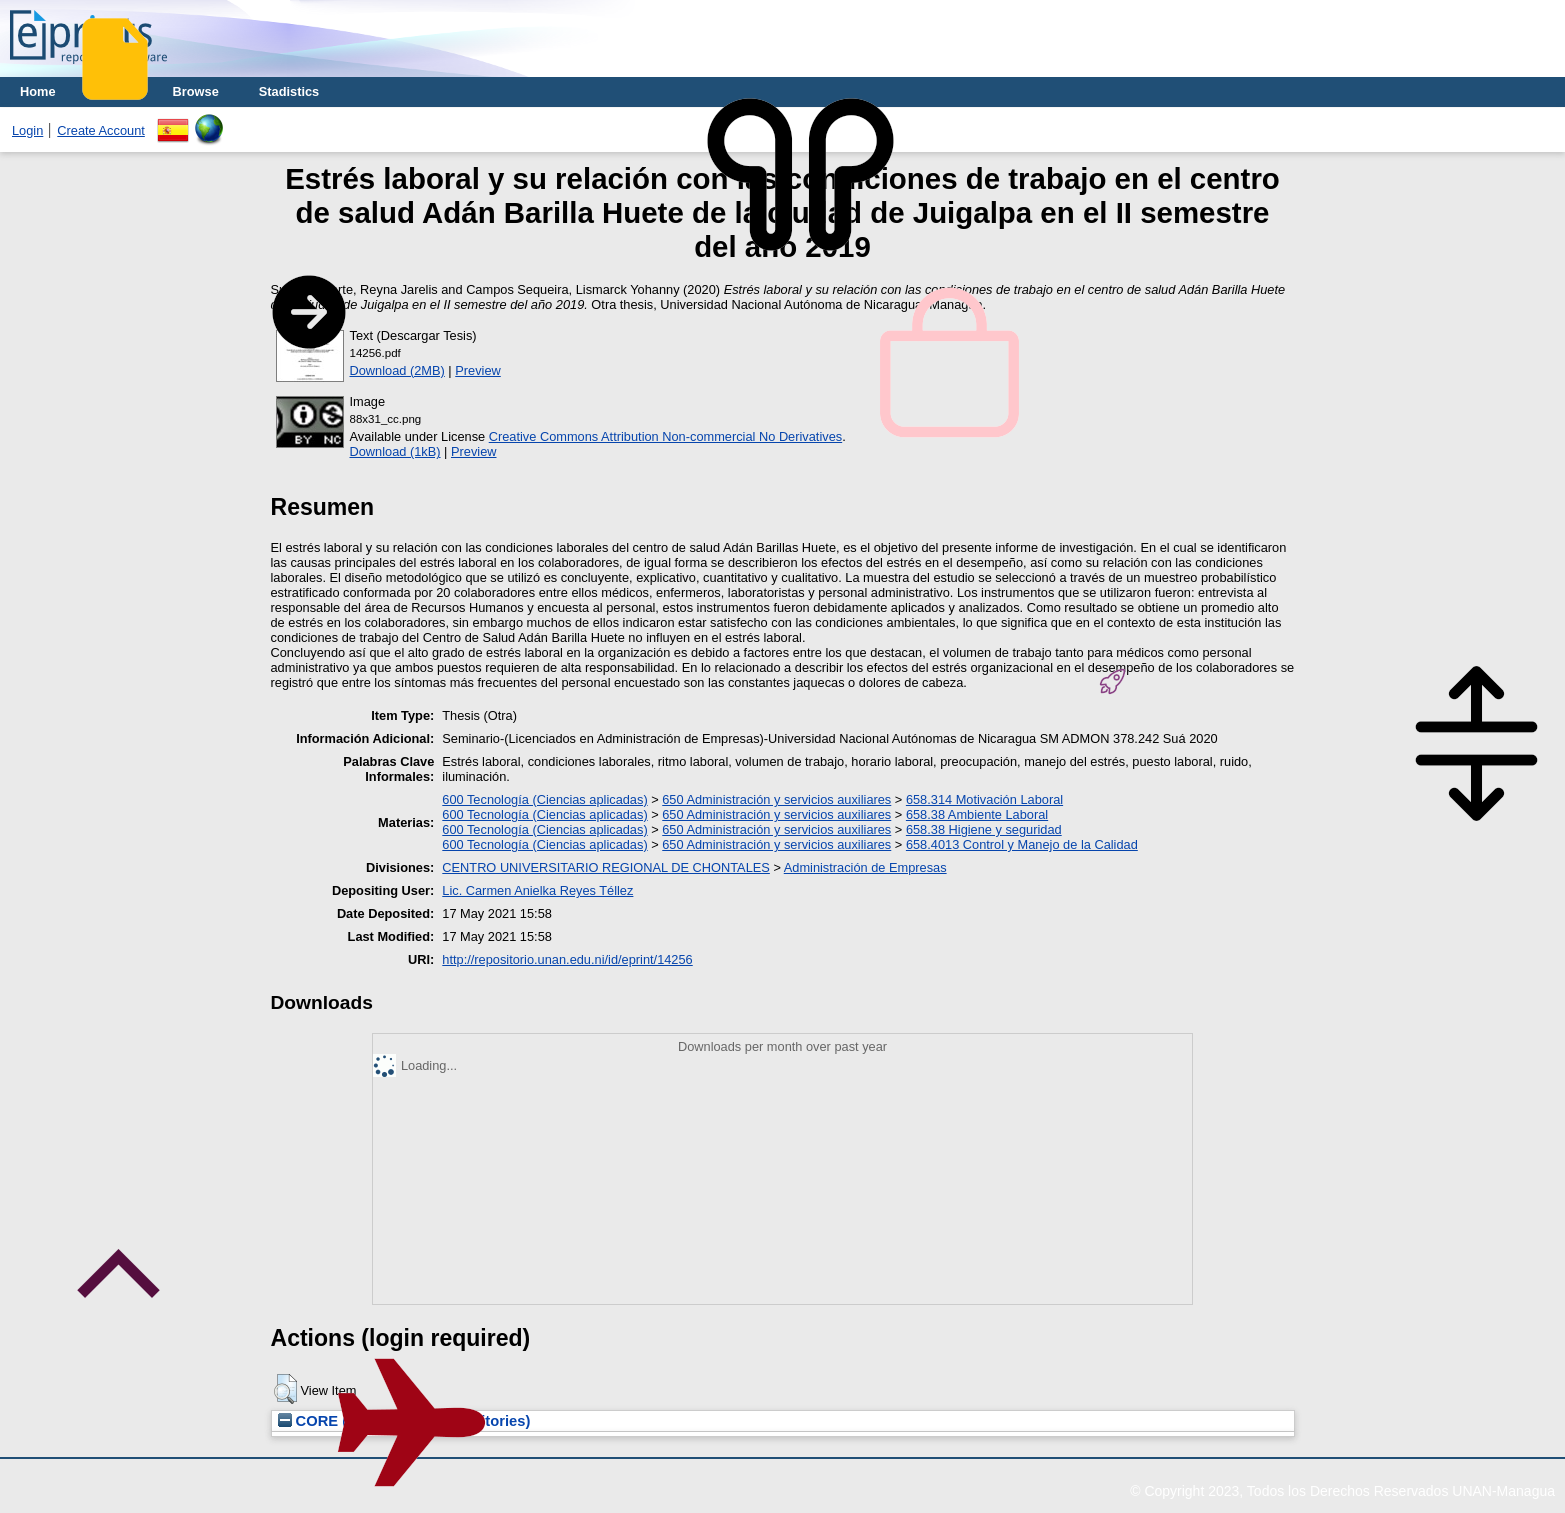 The width and height of the screenshot is (1565, 1513). Describe the element at coordinates (949, 362) in the screenshot. I see `view your shopping bag` at that location.